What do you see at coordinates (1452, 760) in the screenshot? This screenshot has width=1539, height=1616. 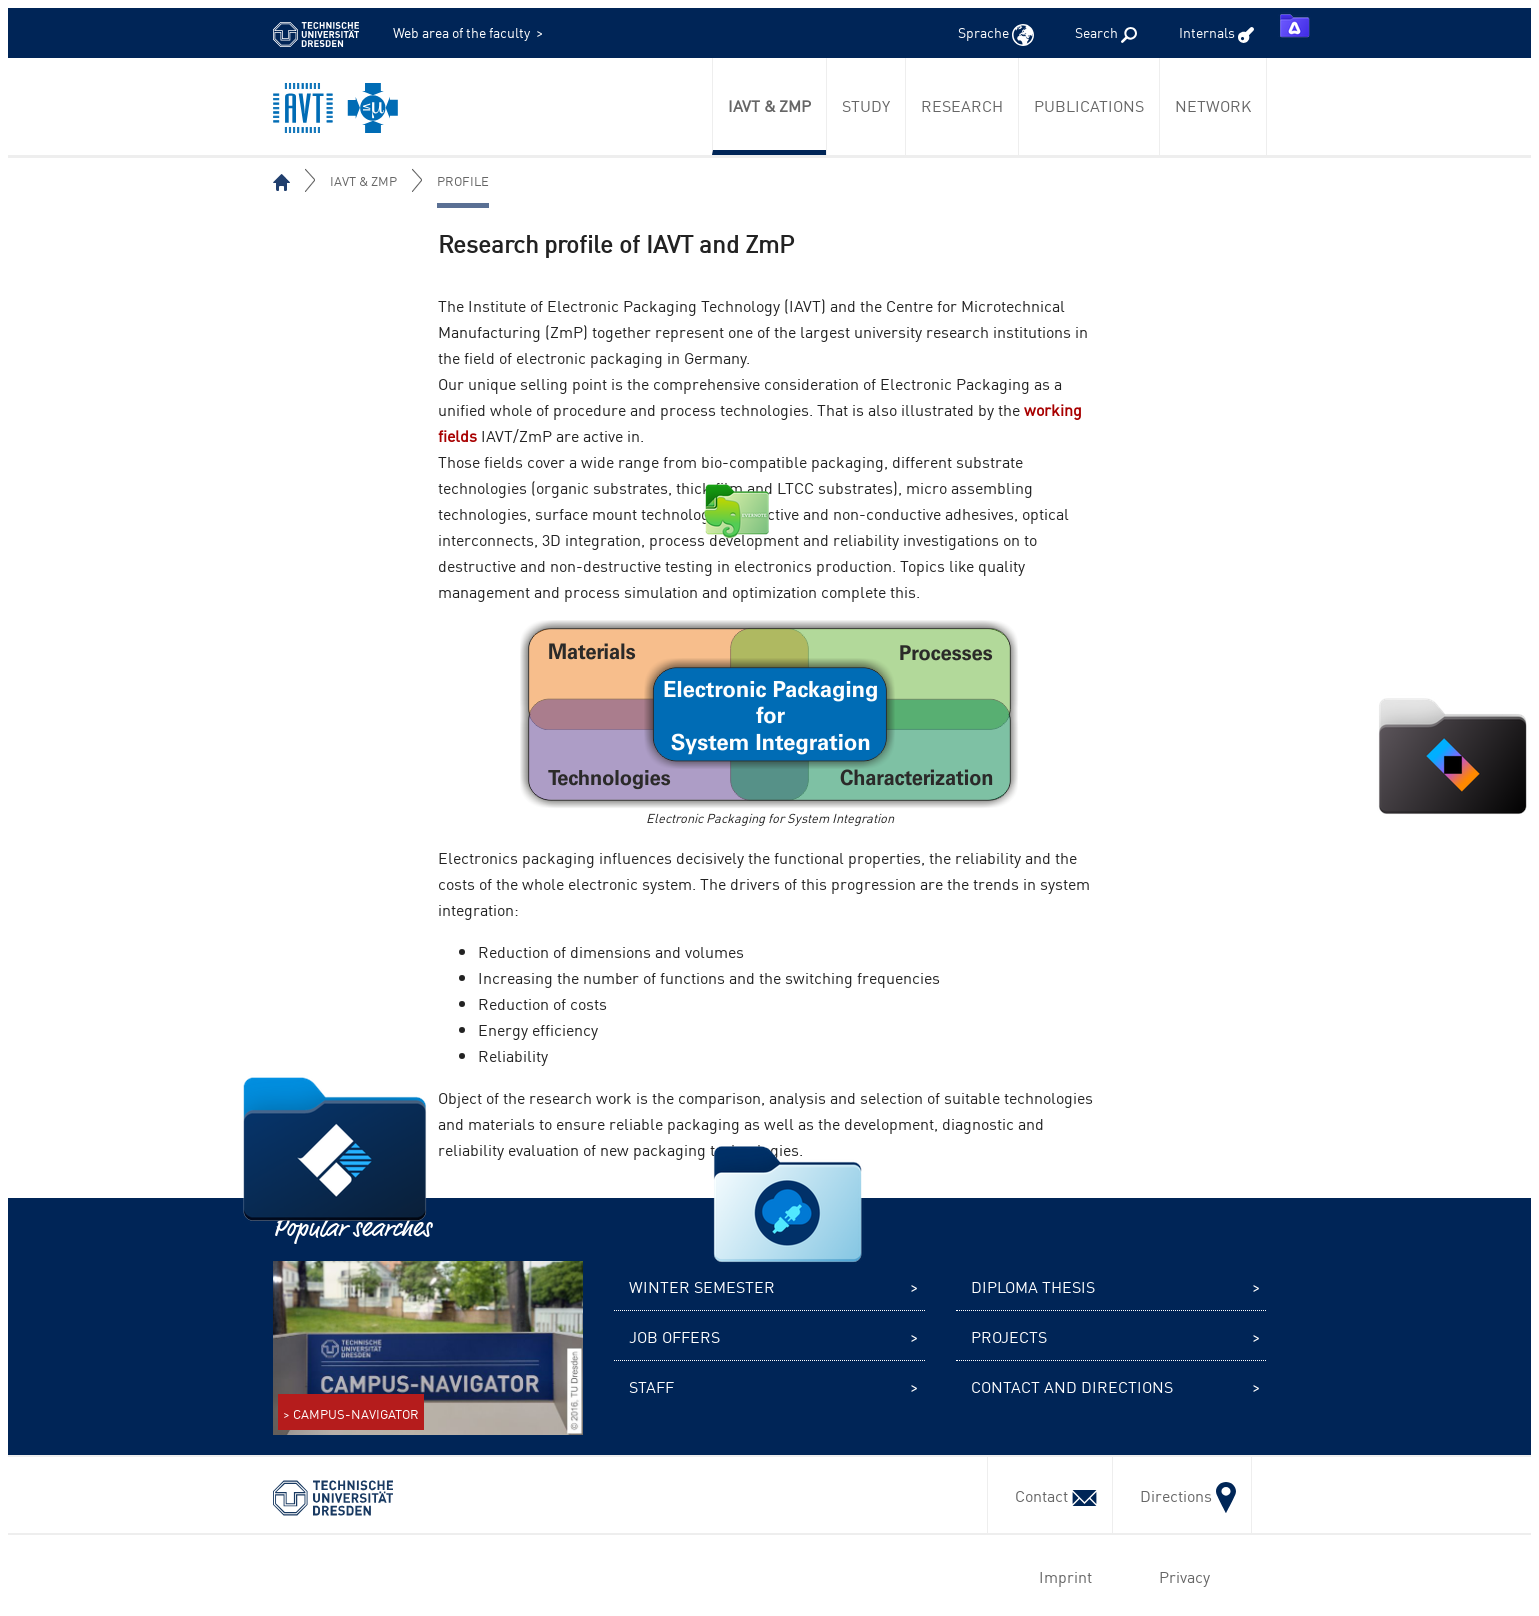 I see `folder containing JetBrains Ktor project files` at bounding box center [1452, 760].